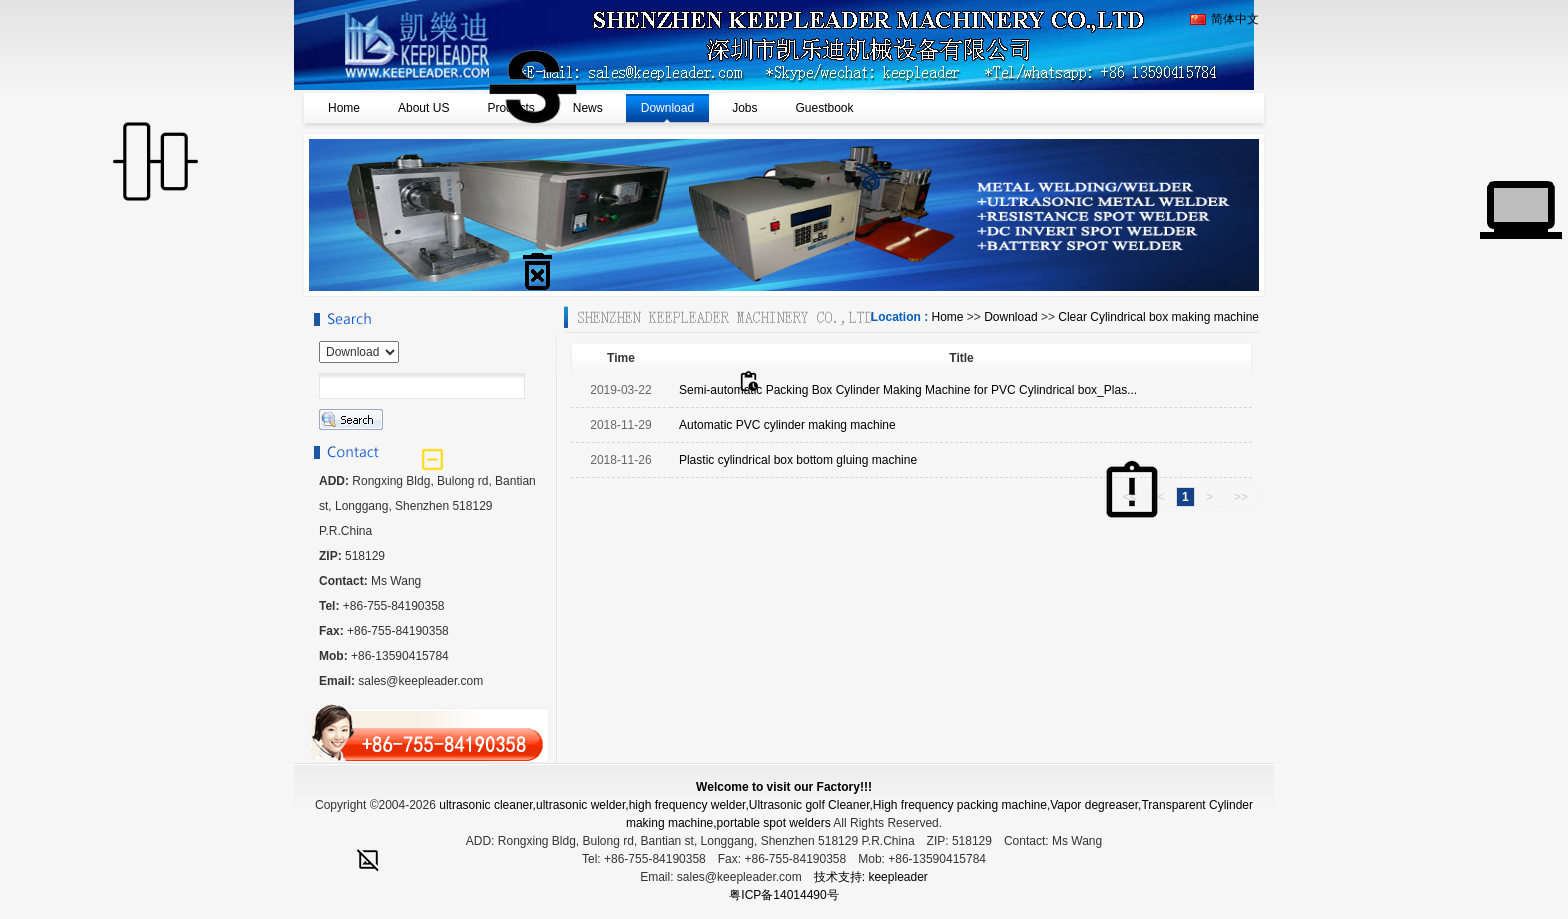  I want to click on access windows laptop or PC settings, so click(1521, 212).